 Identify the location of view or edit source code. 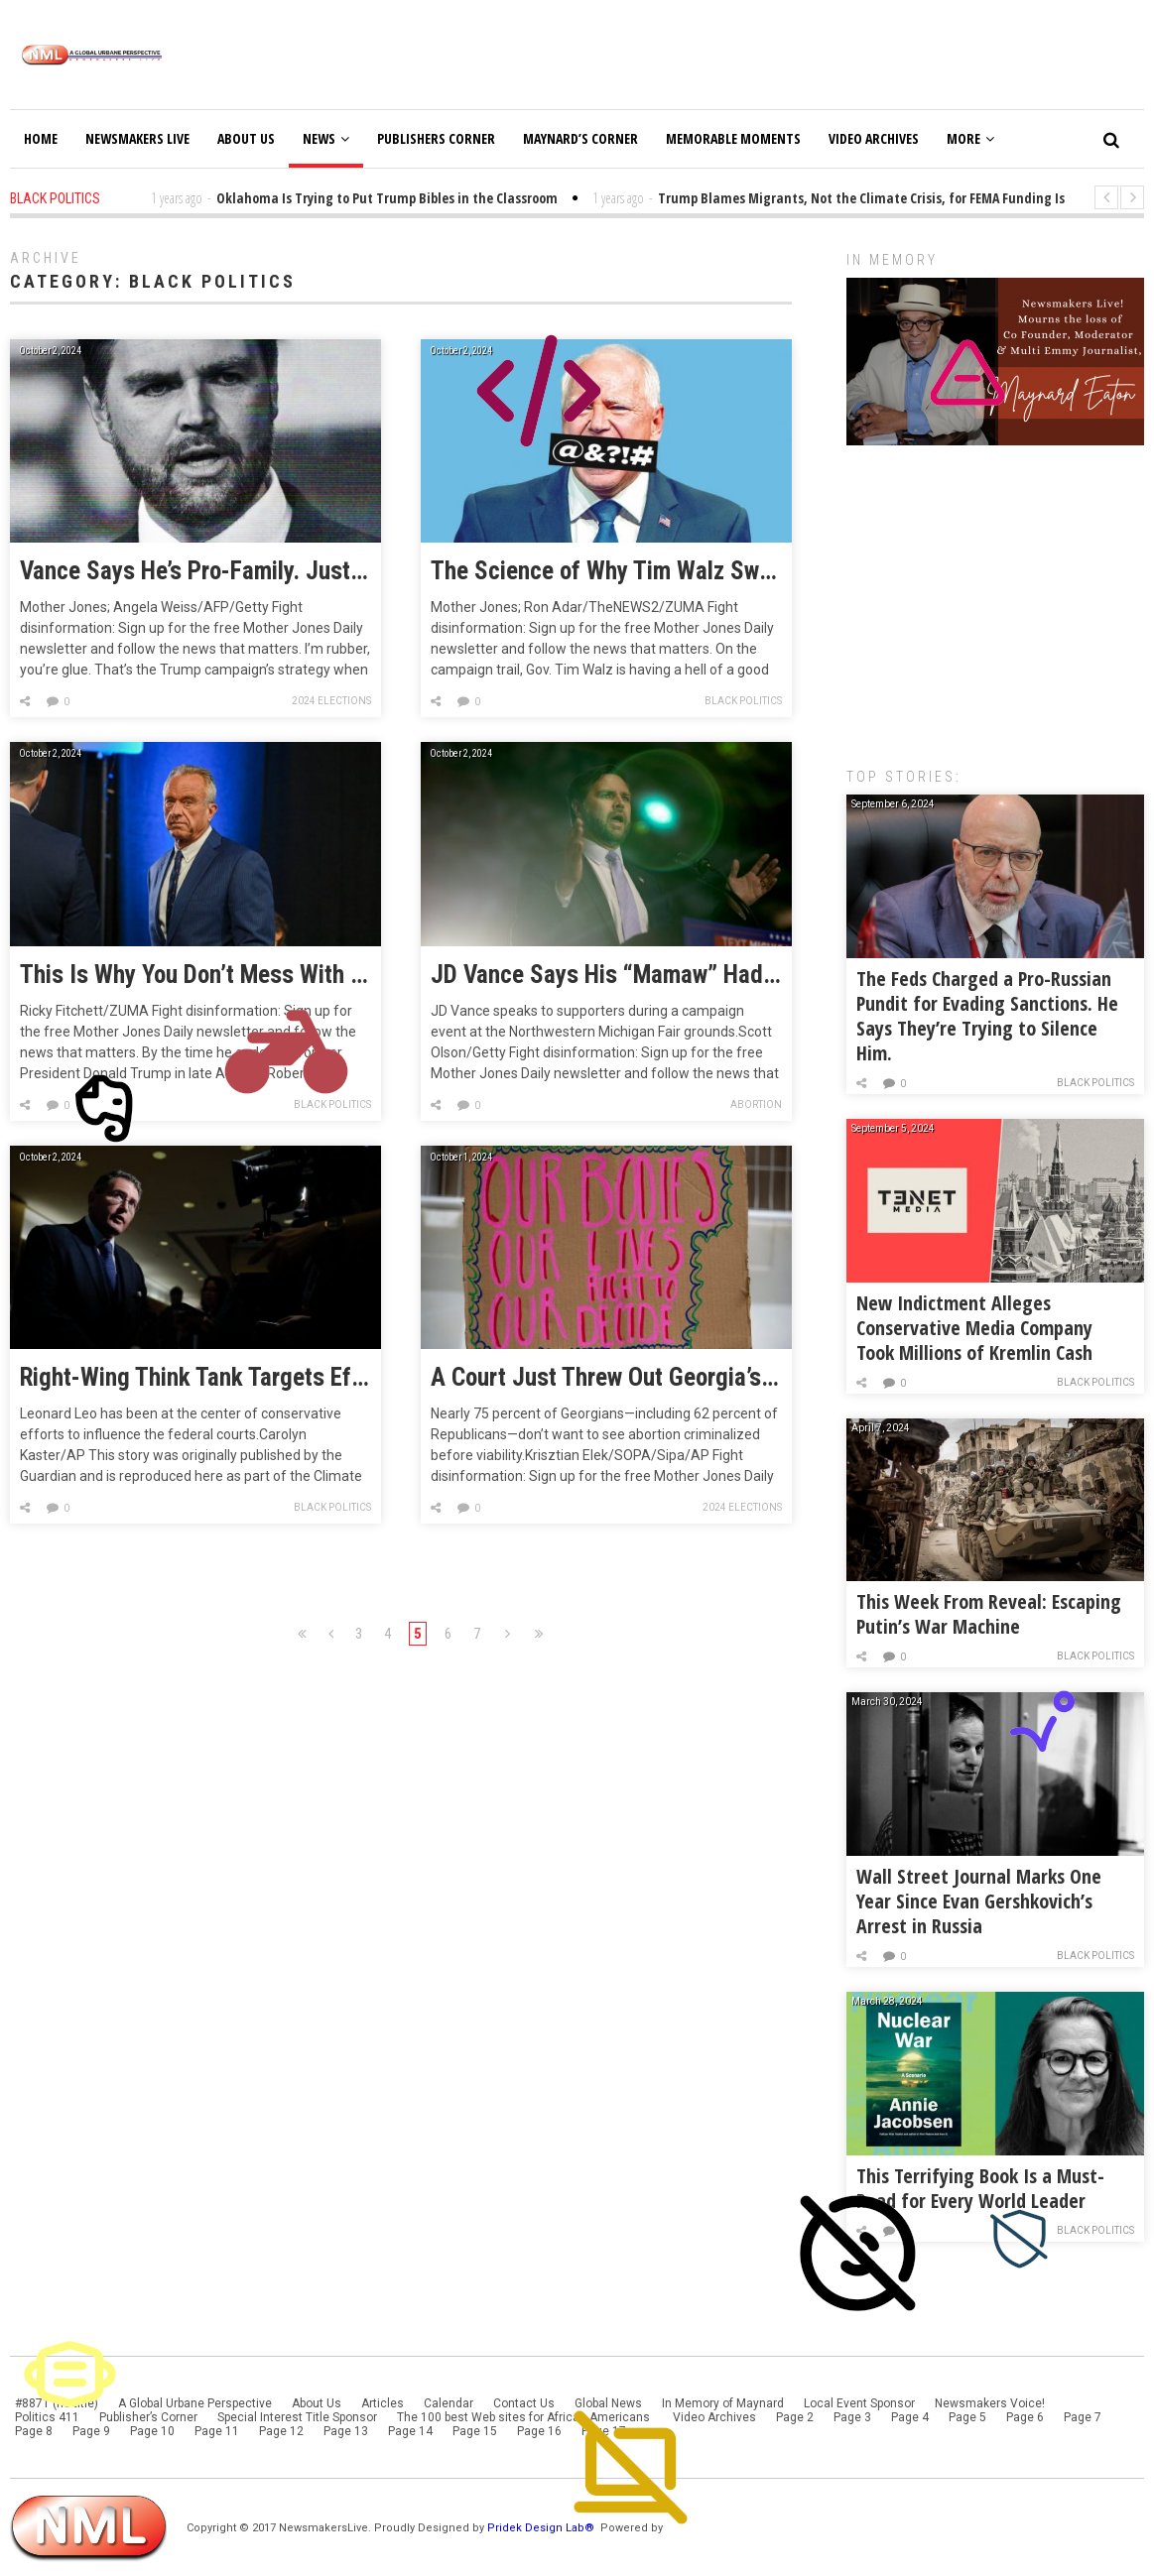
(539, 391).